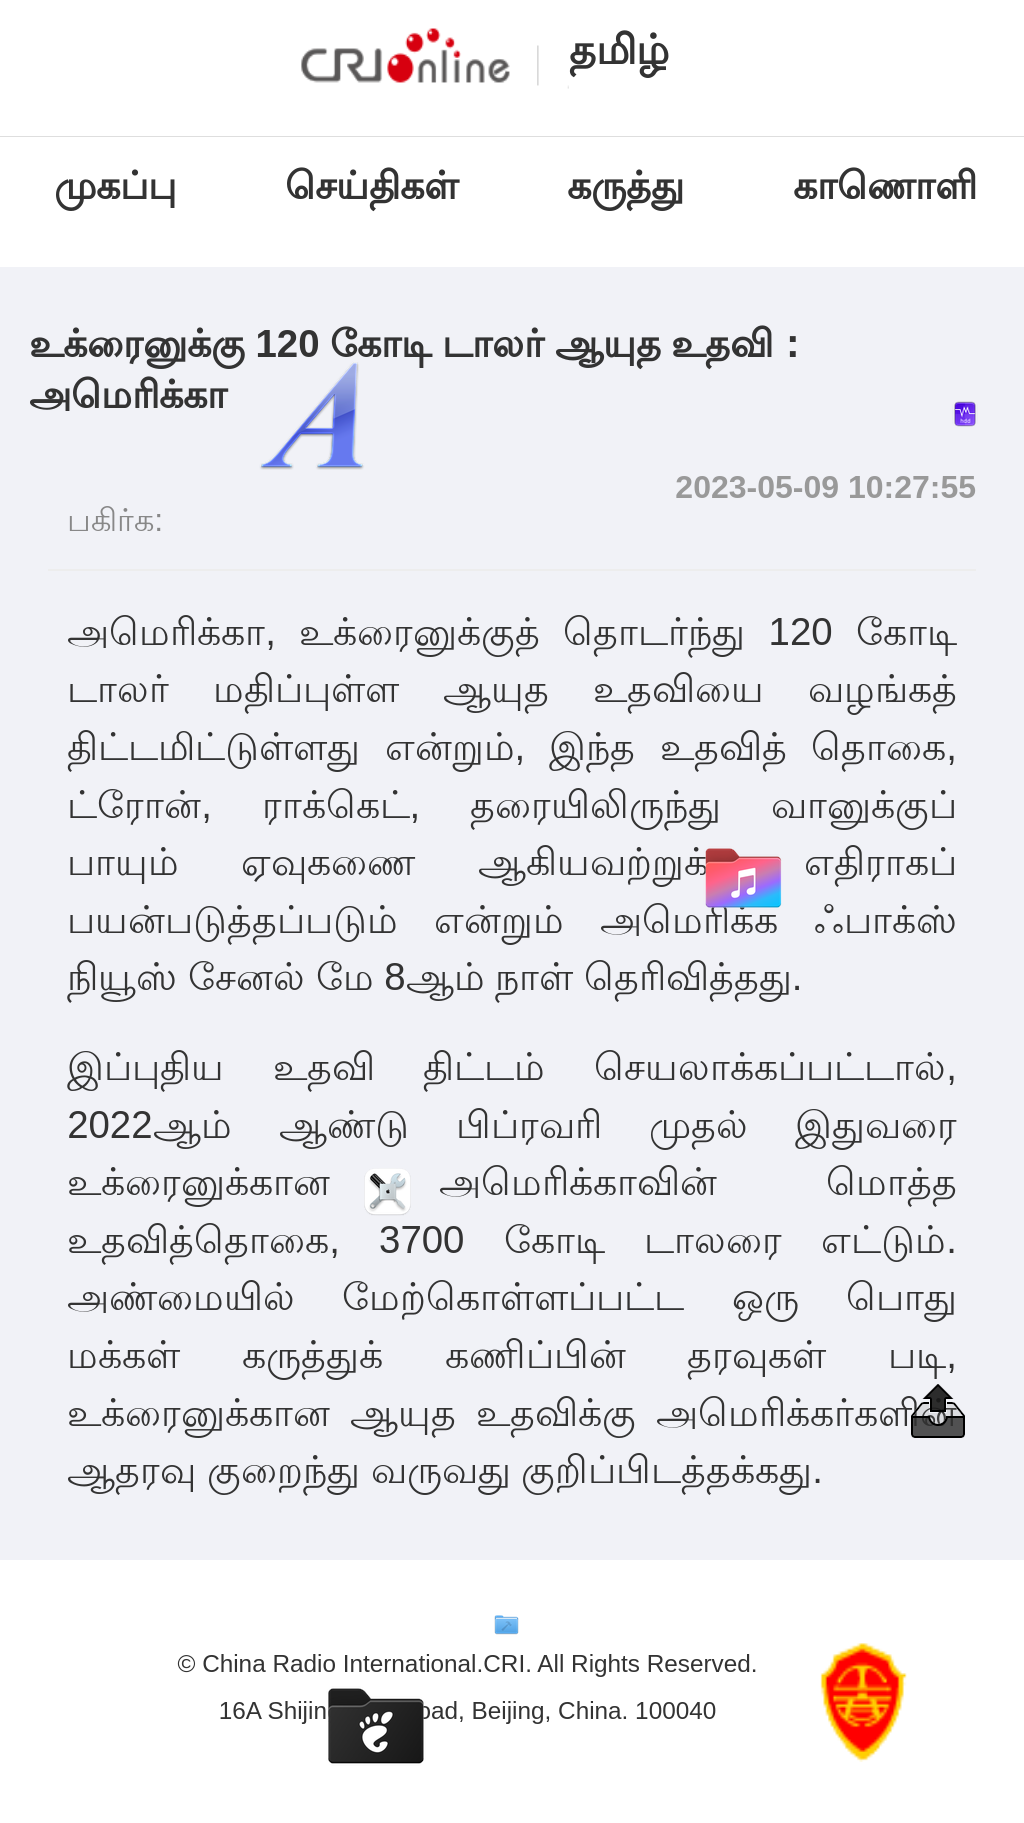  Describe the element at coordinates (387, 1191) in the screenshot. I see `manage expansion card and slot settings` at that location.